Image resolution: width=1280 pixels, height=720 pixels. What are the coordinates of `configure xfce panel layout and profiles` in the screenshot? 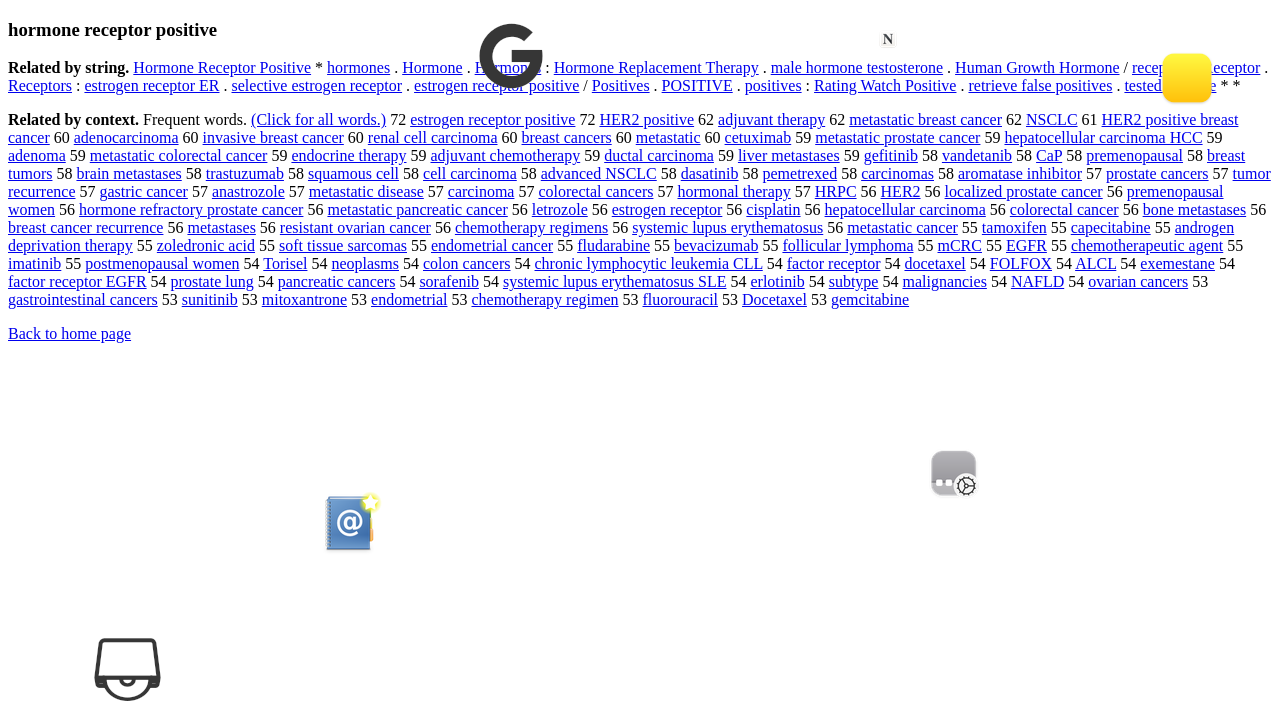 It's located at (954, 474).